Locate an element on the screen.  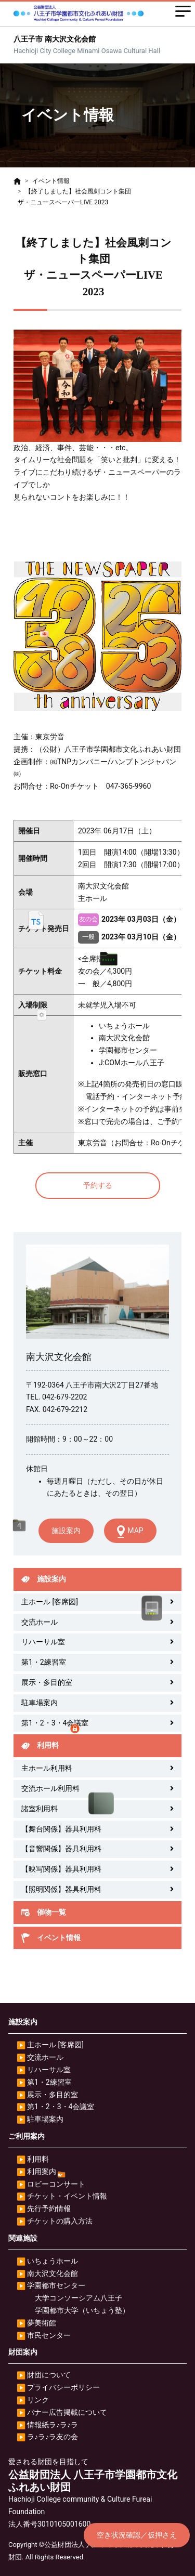
a desktop application shortcut file is located at coordinates (42, 1015).